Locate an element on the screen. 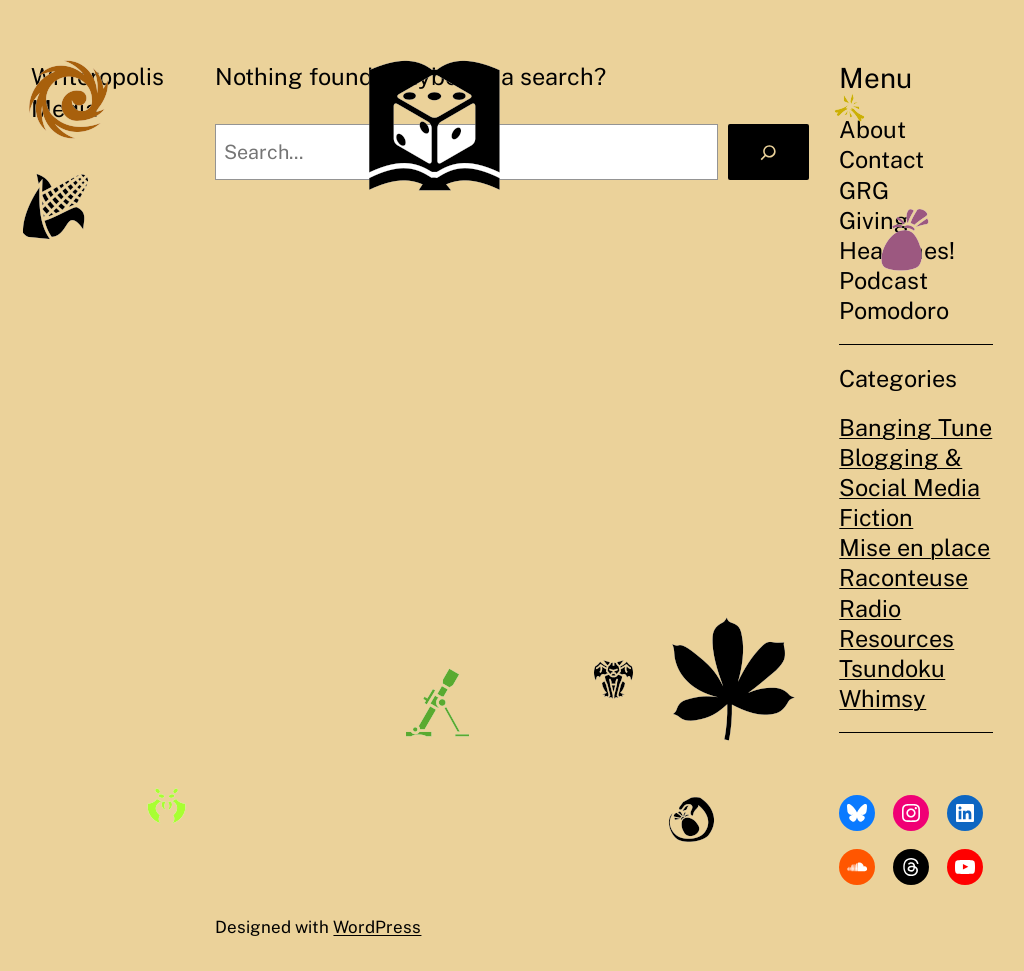 This screenshot has height=971, width=1024. activate energy or power ability is located at coordinates (68, 99).